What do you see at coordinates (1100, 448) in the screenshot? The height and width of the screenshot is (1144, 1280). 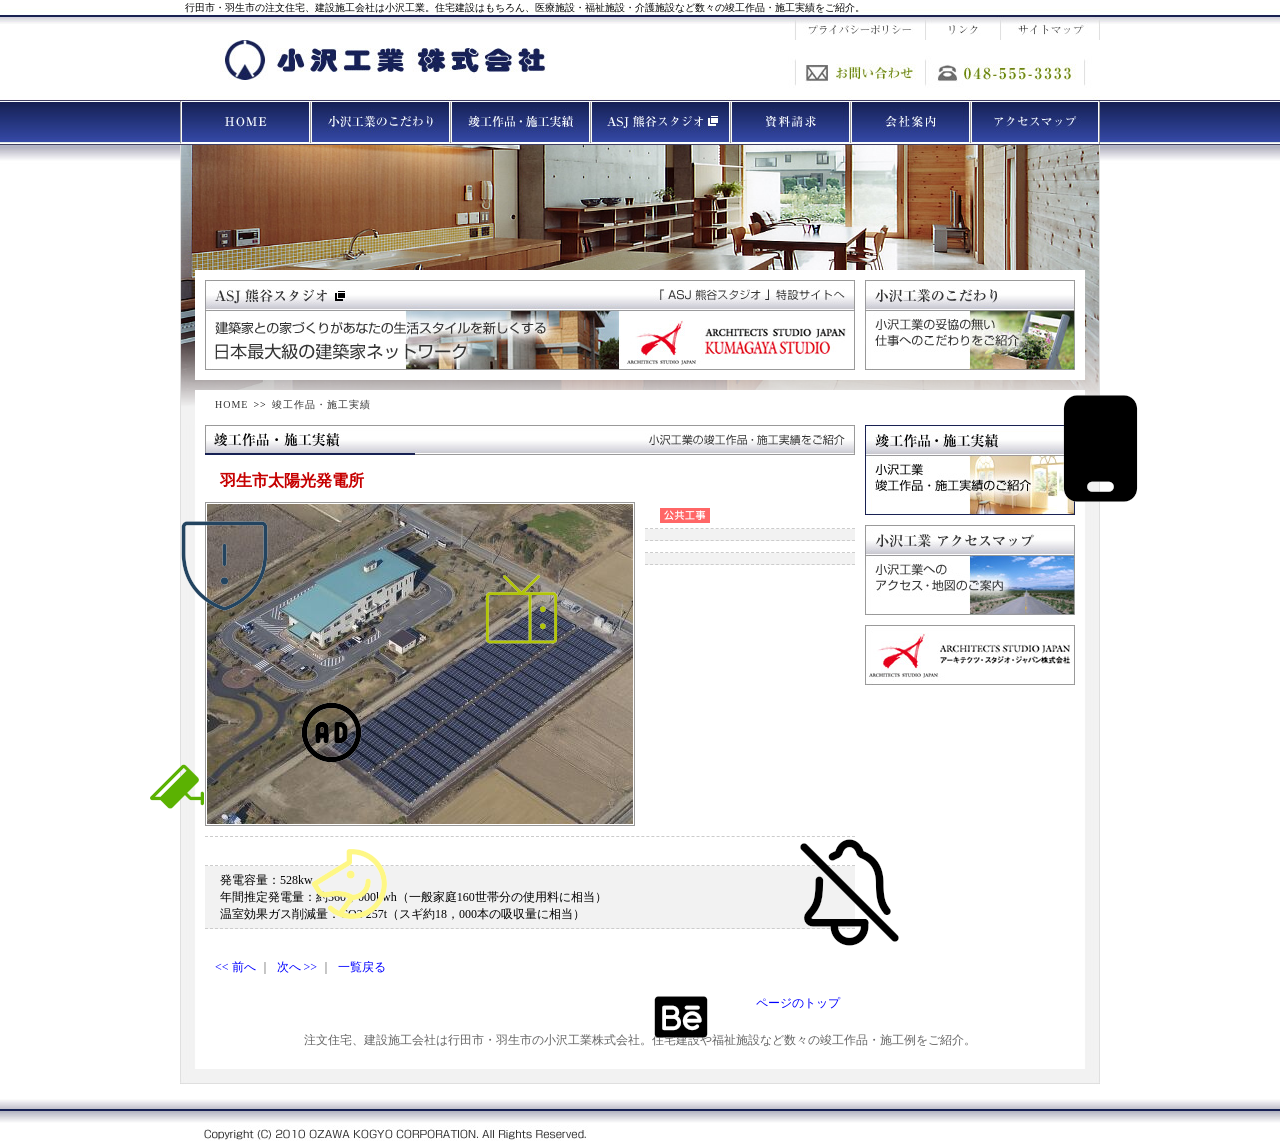 I see `call or text from mobile device` at bounding box center [1100, 448].